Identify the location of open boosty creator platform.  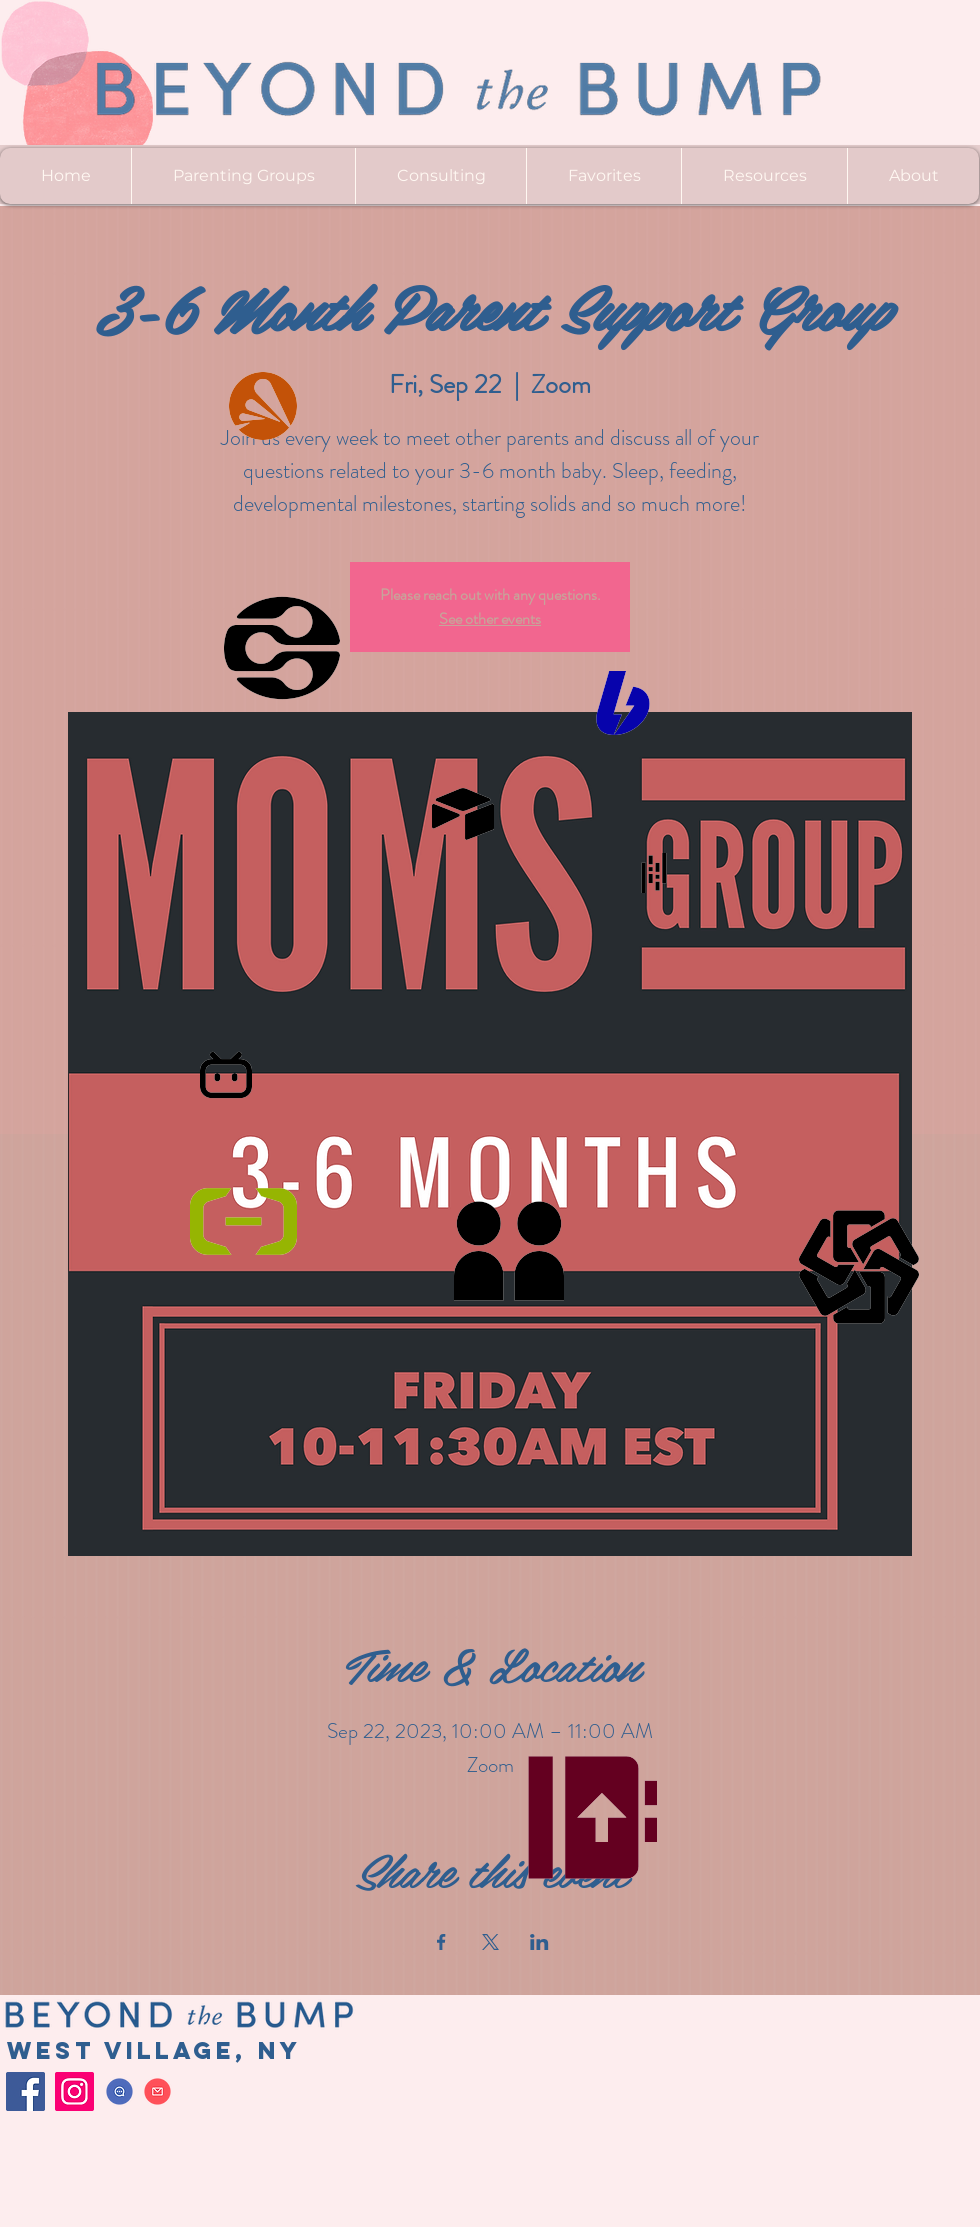
(623, 703).